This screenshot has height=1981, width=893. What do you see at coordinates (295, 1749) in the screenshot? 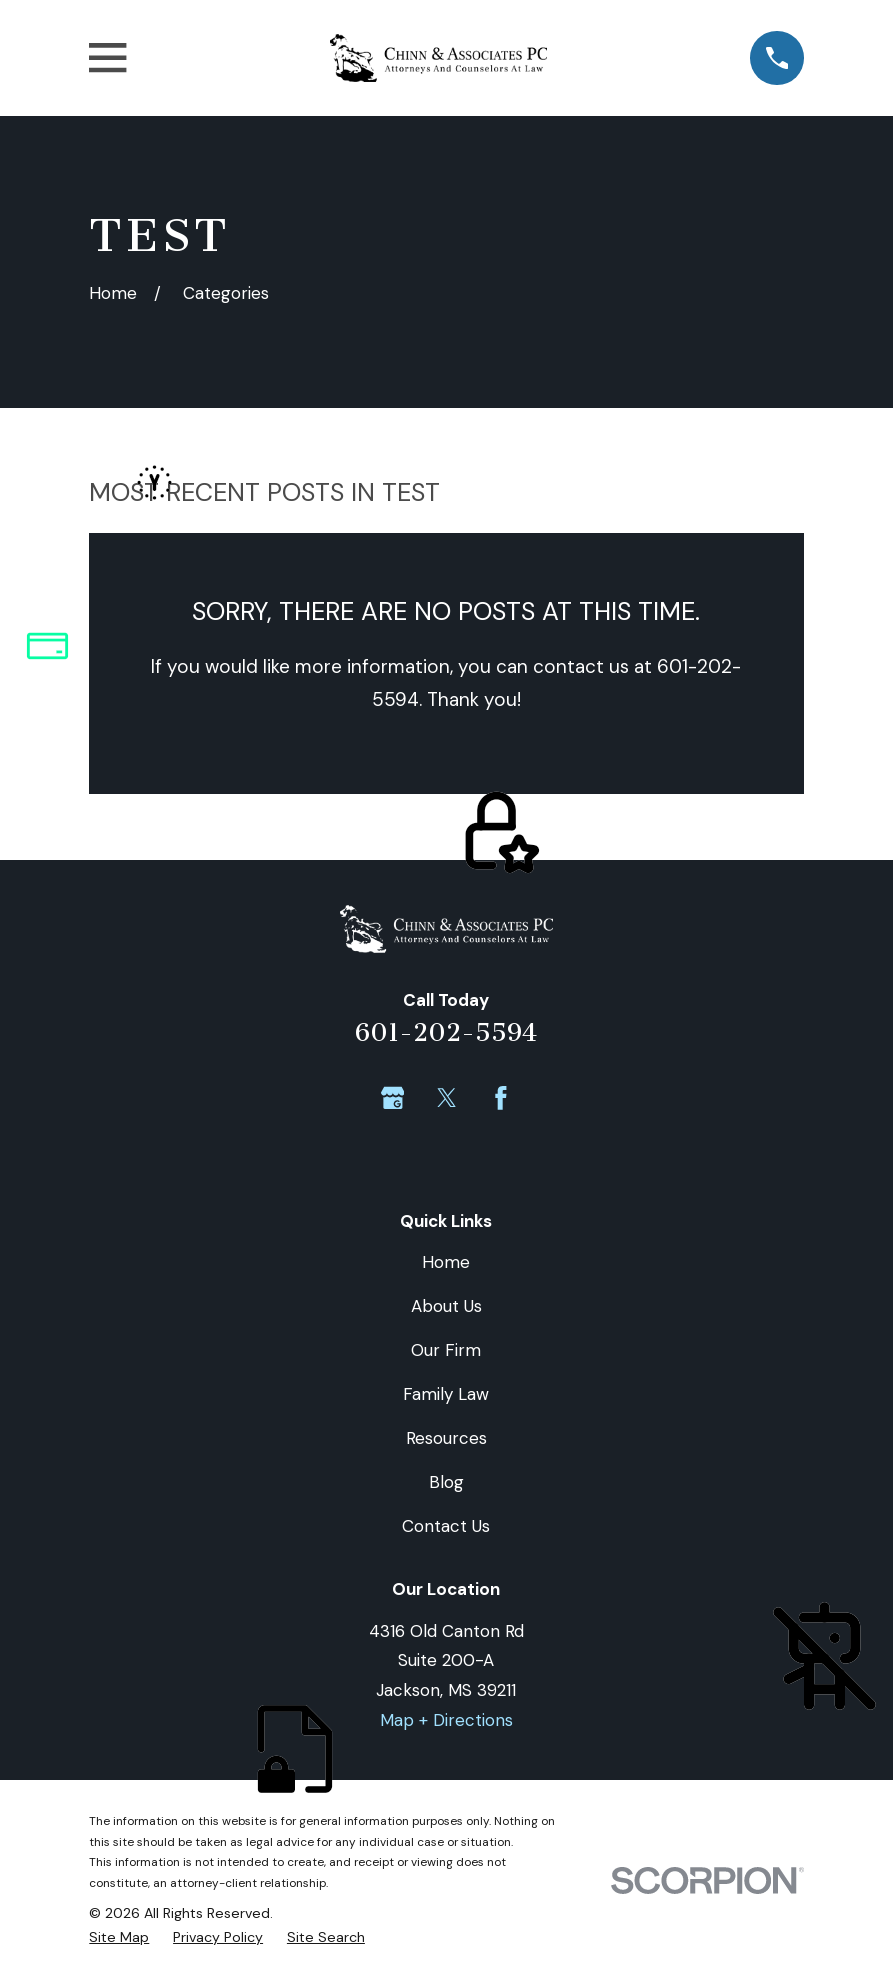
I see `access a password-protected file` at bounding box center [295, 1749].